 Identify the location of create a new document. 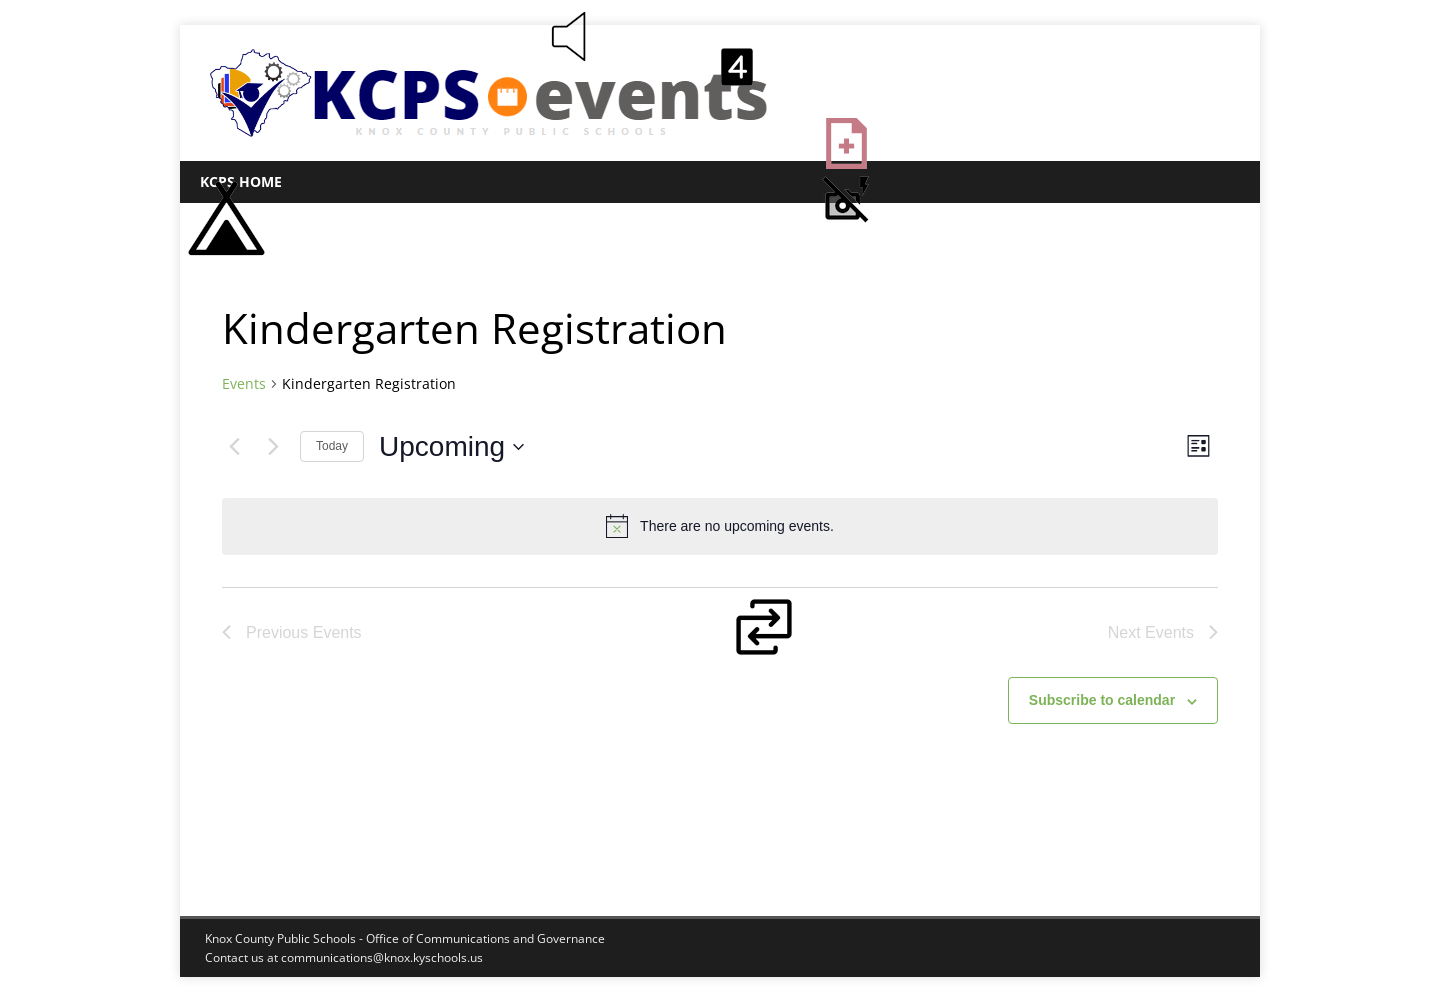
(846, 143).